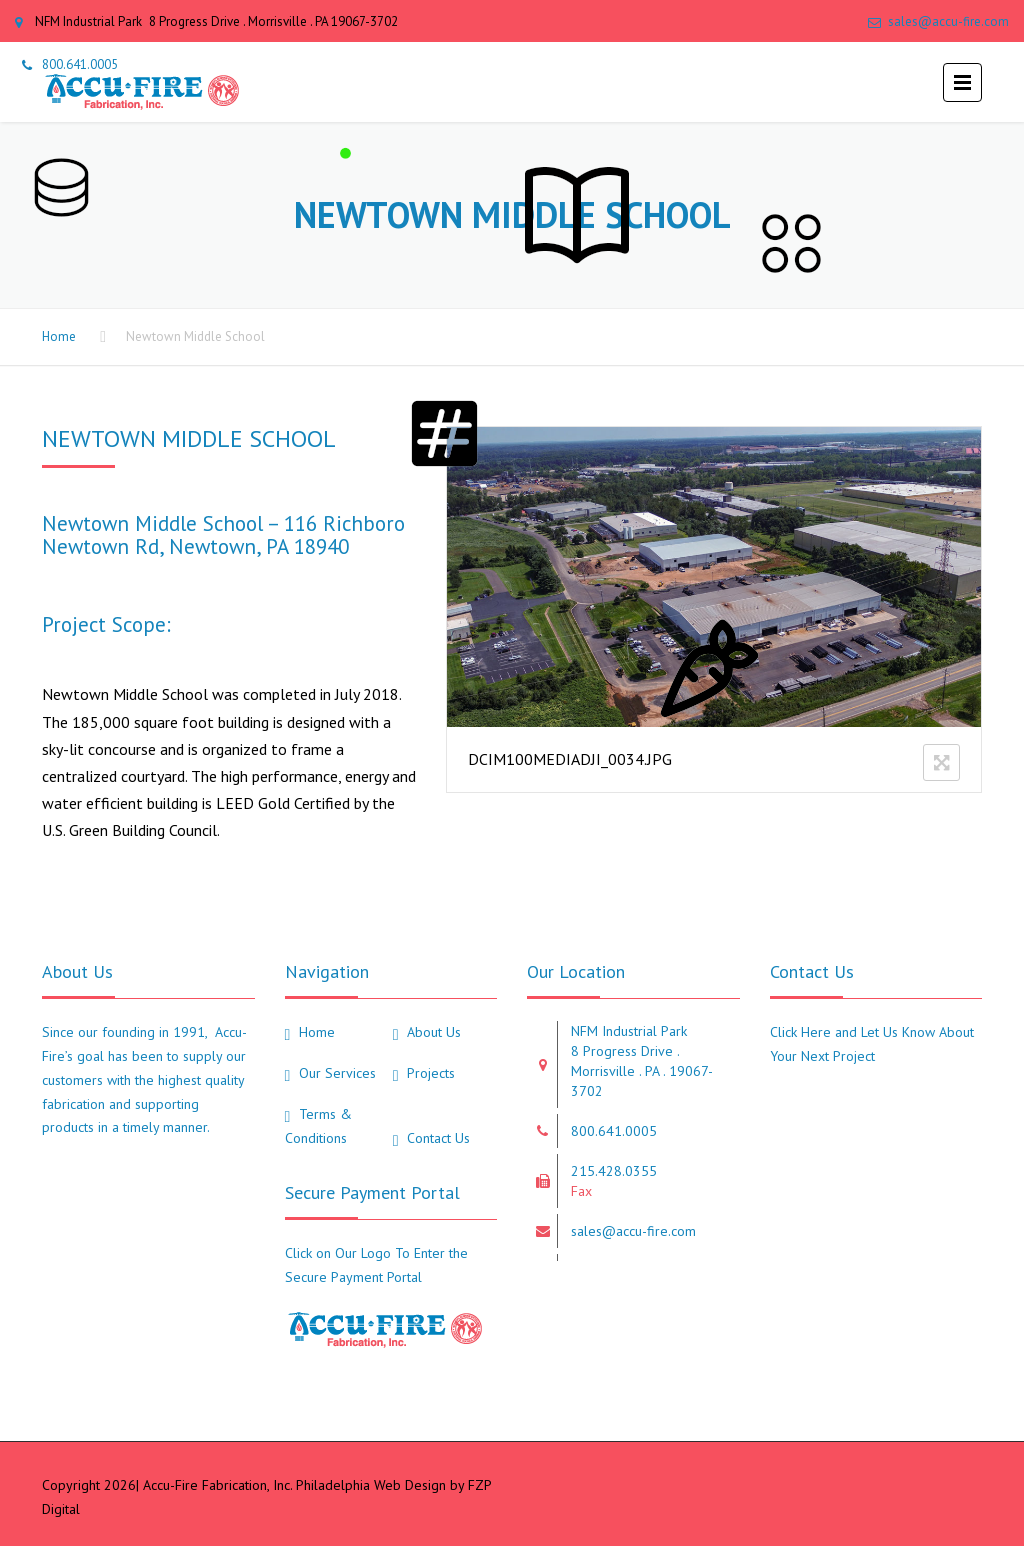  I want to click on browse vegetable or produce category, so click(709, 669).